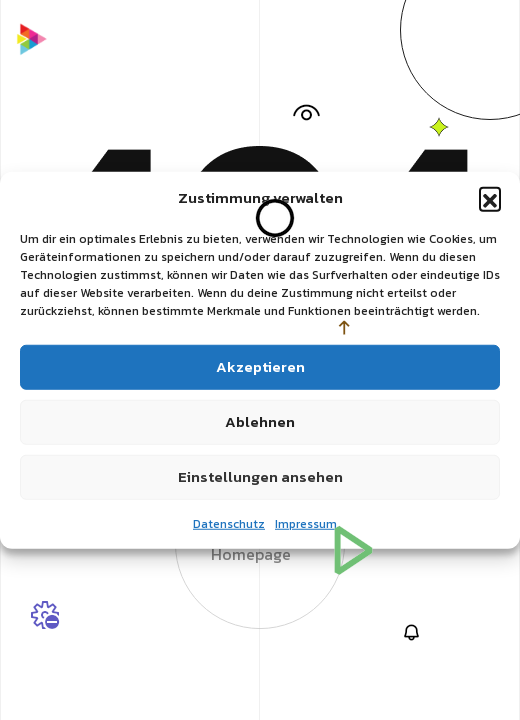 Image resolution: width=520 pixels, height=720 pixels. What do you see at coordinates (344, 328) in the screenshot?
I see `move item up in a list` at bounding box center [344, 328].